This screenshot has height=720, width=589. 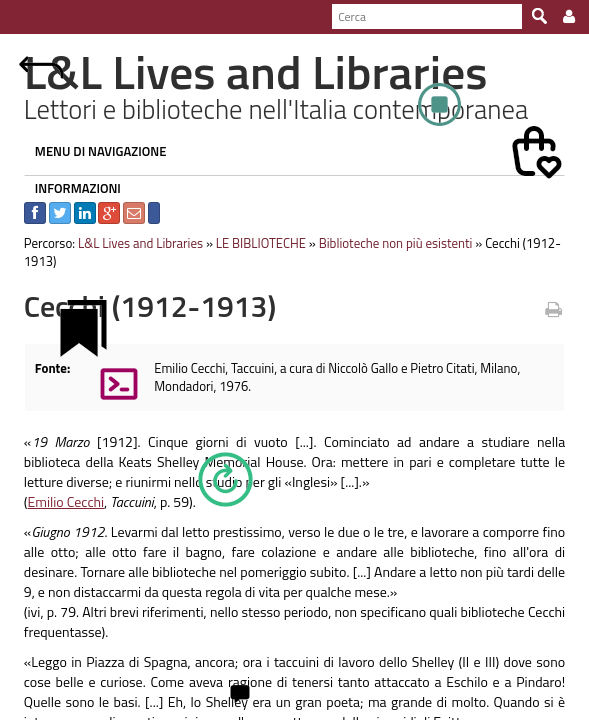 What do you see at coordinates (534, 151) in the screenshot?
I see `view your wishlist or saved items` at bounding box center [534, 151].